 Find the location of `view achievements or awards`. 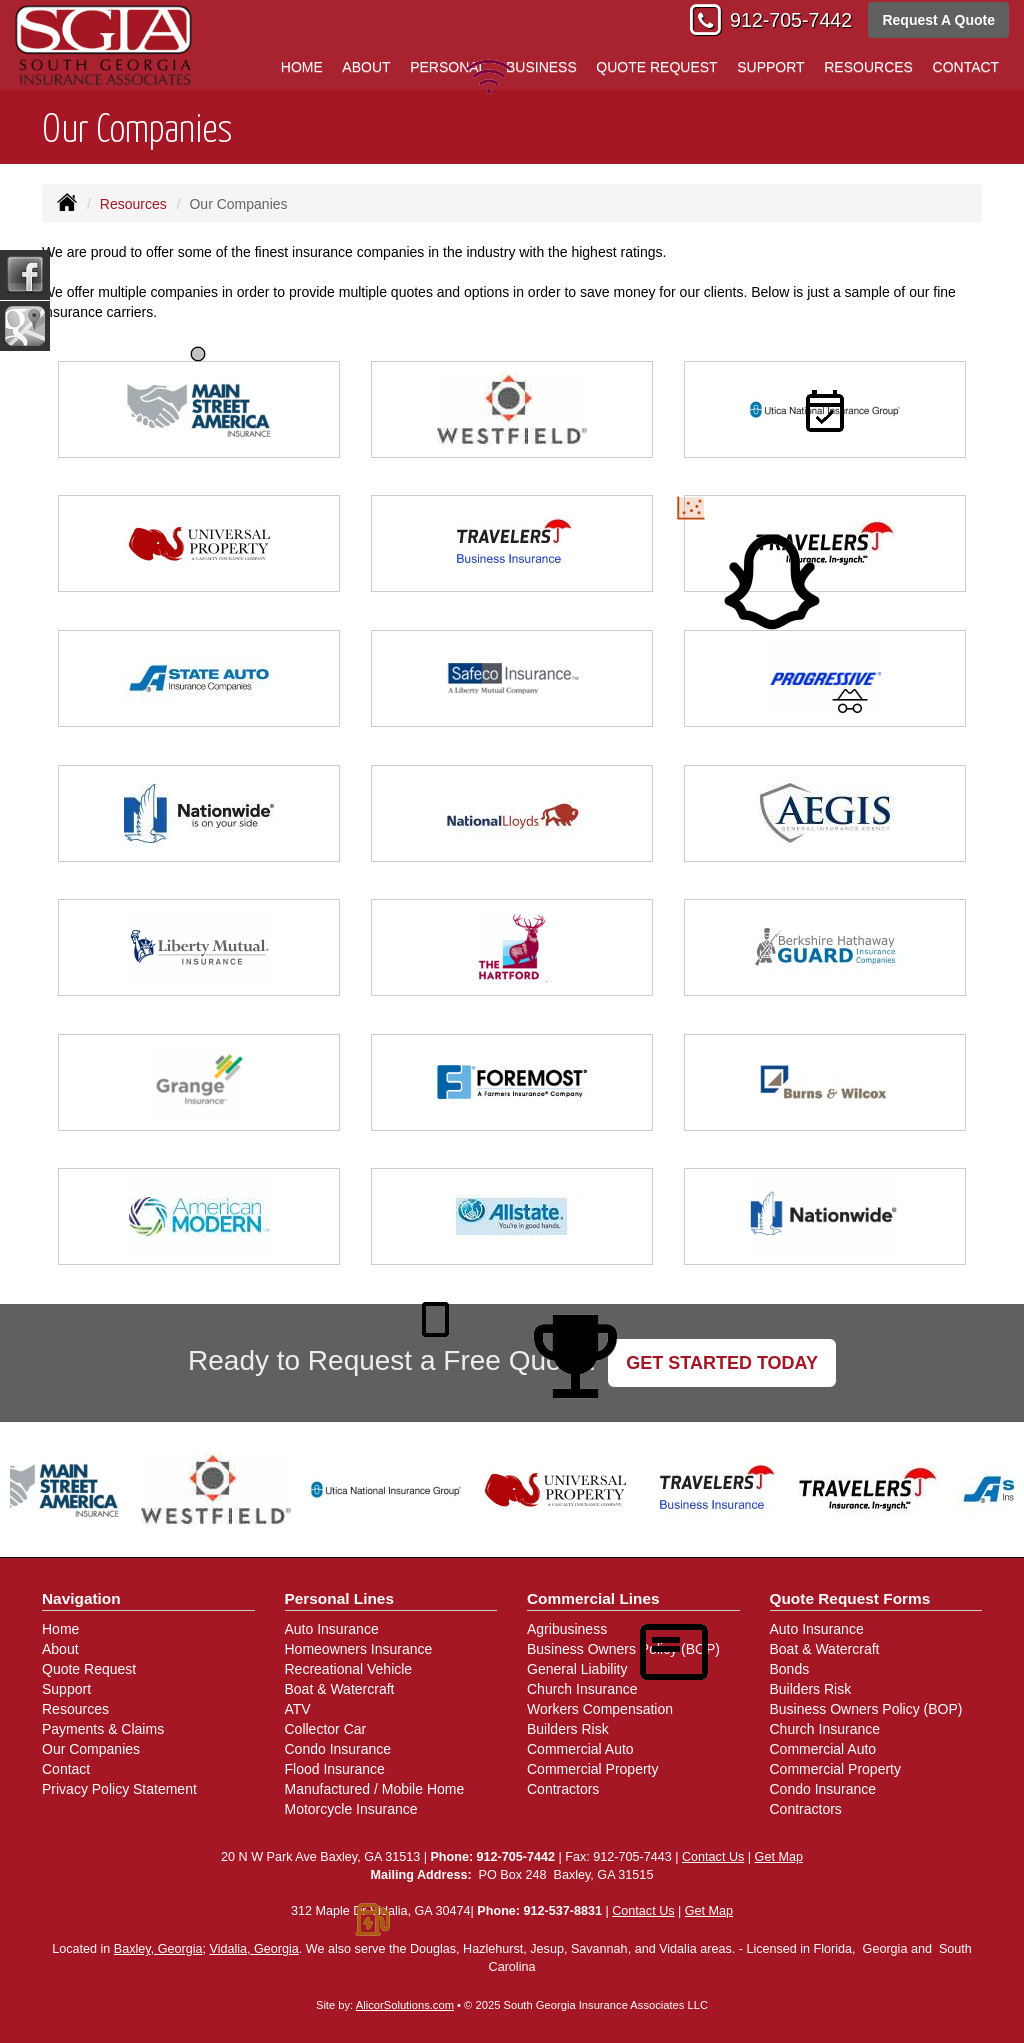

view achievements or awards is located at coordinates (575, 1356).